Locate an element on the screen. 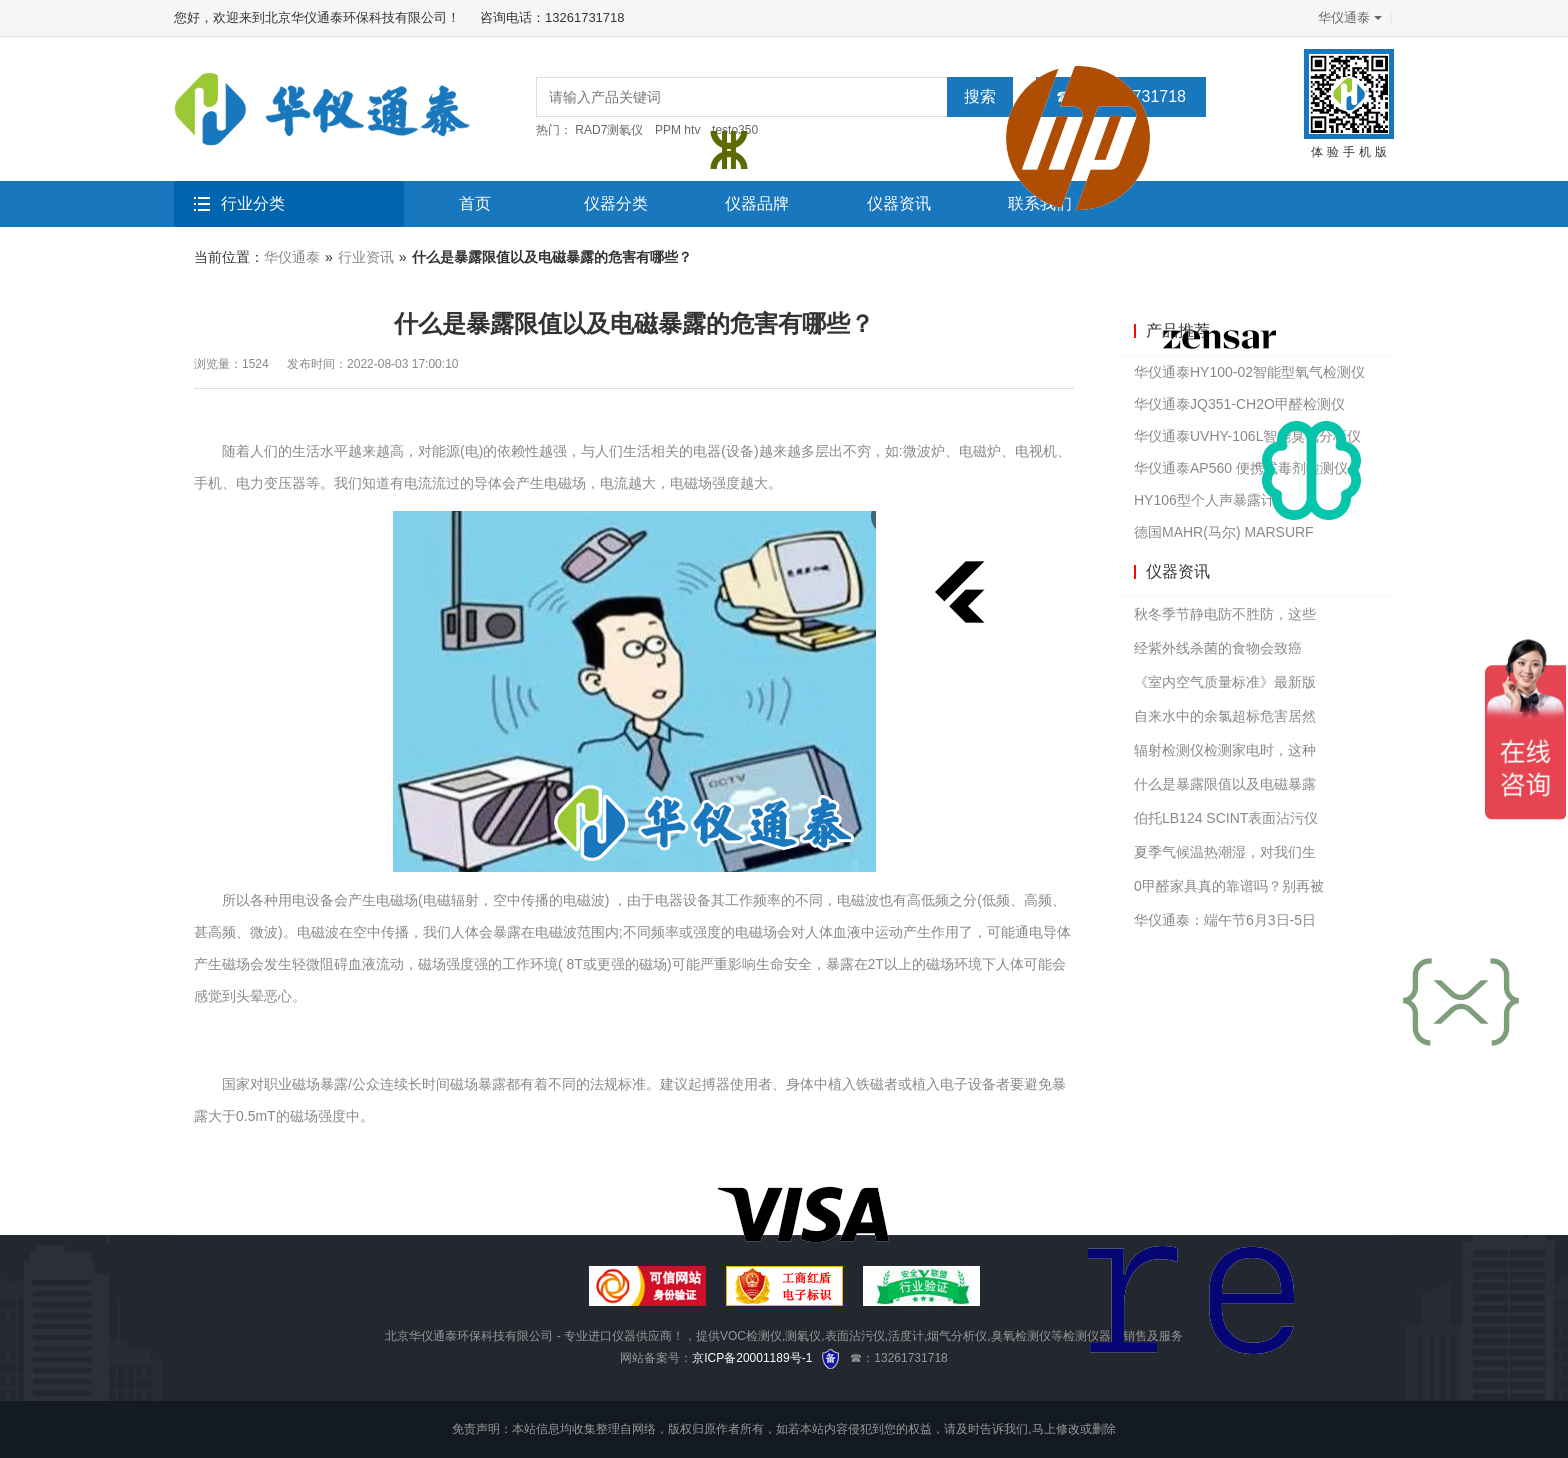 Image resolution: width=1568 pixels, height=1458 pixels. zensar technologies company logo is located at coordinates (1219, 339).